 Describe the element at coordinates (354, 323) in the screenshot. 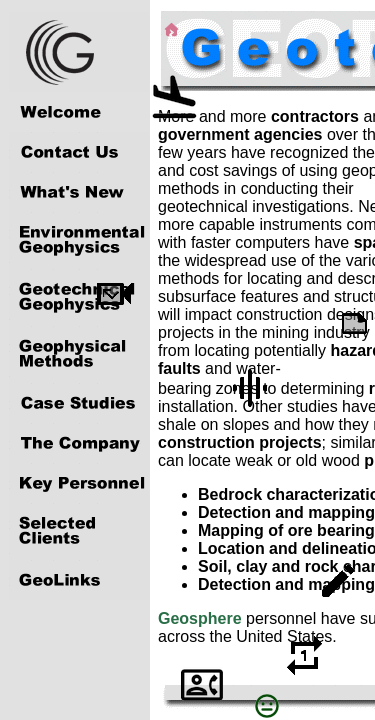

I see `create a new note` at that location.